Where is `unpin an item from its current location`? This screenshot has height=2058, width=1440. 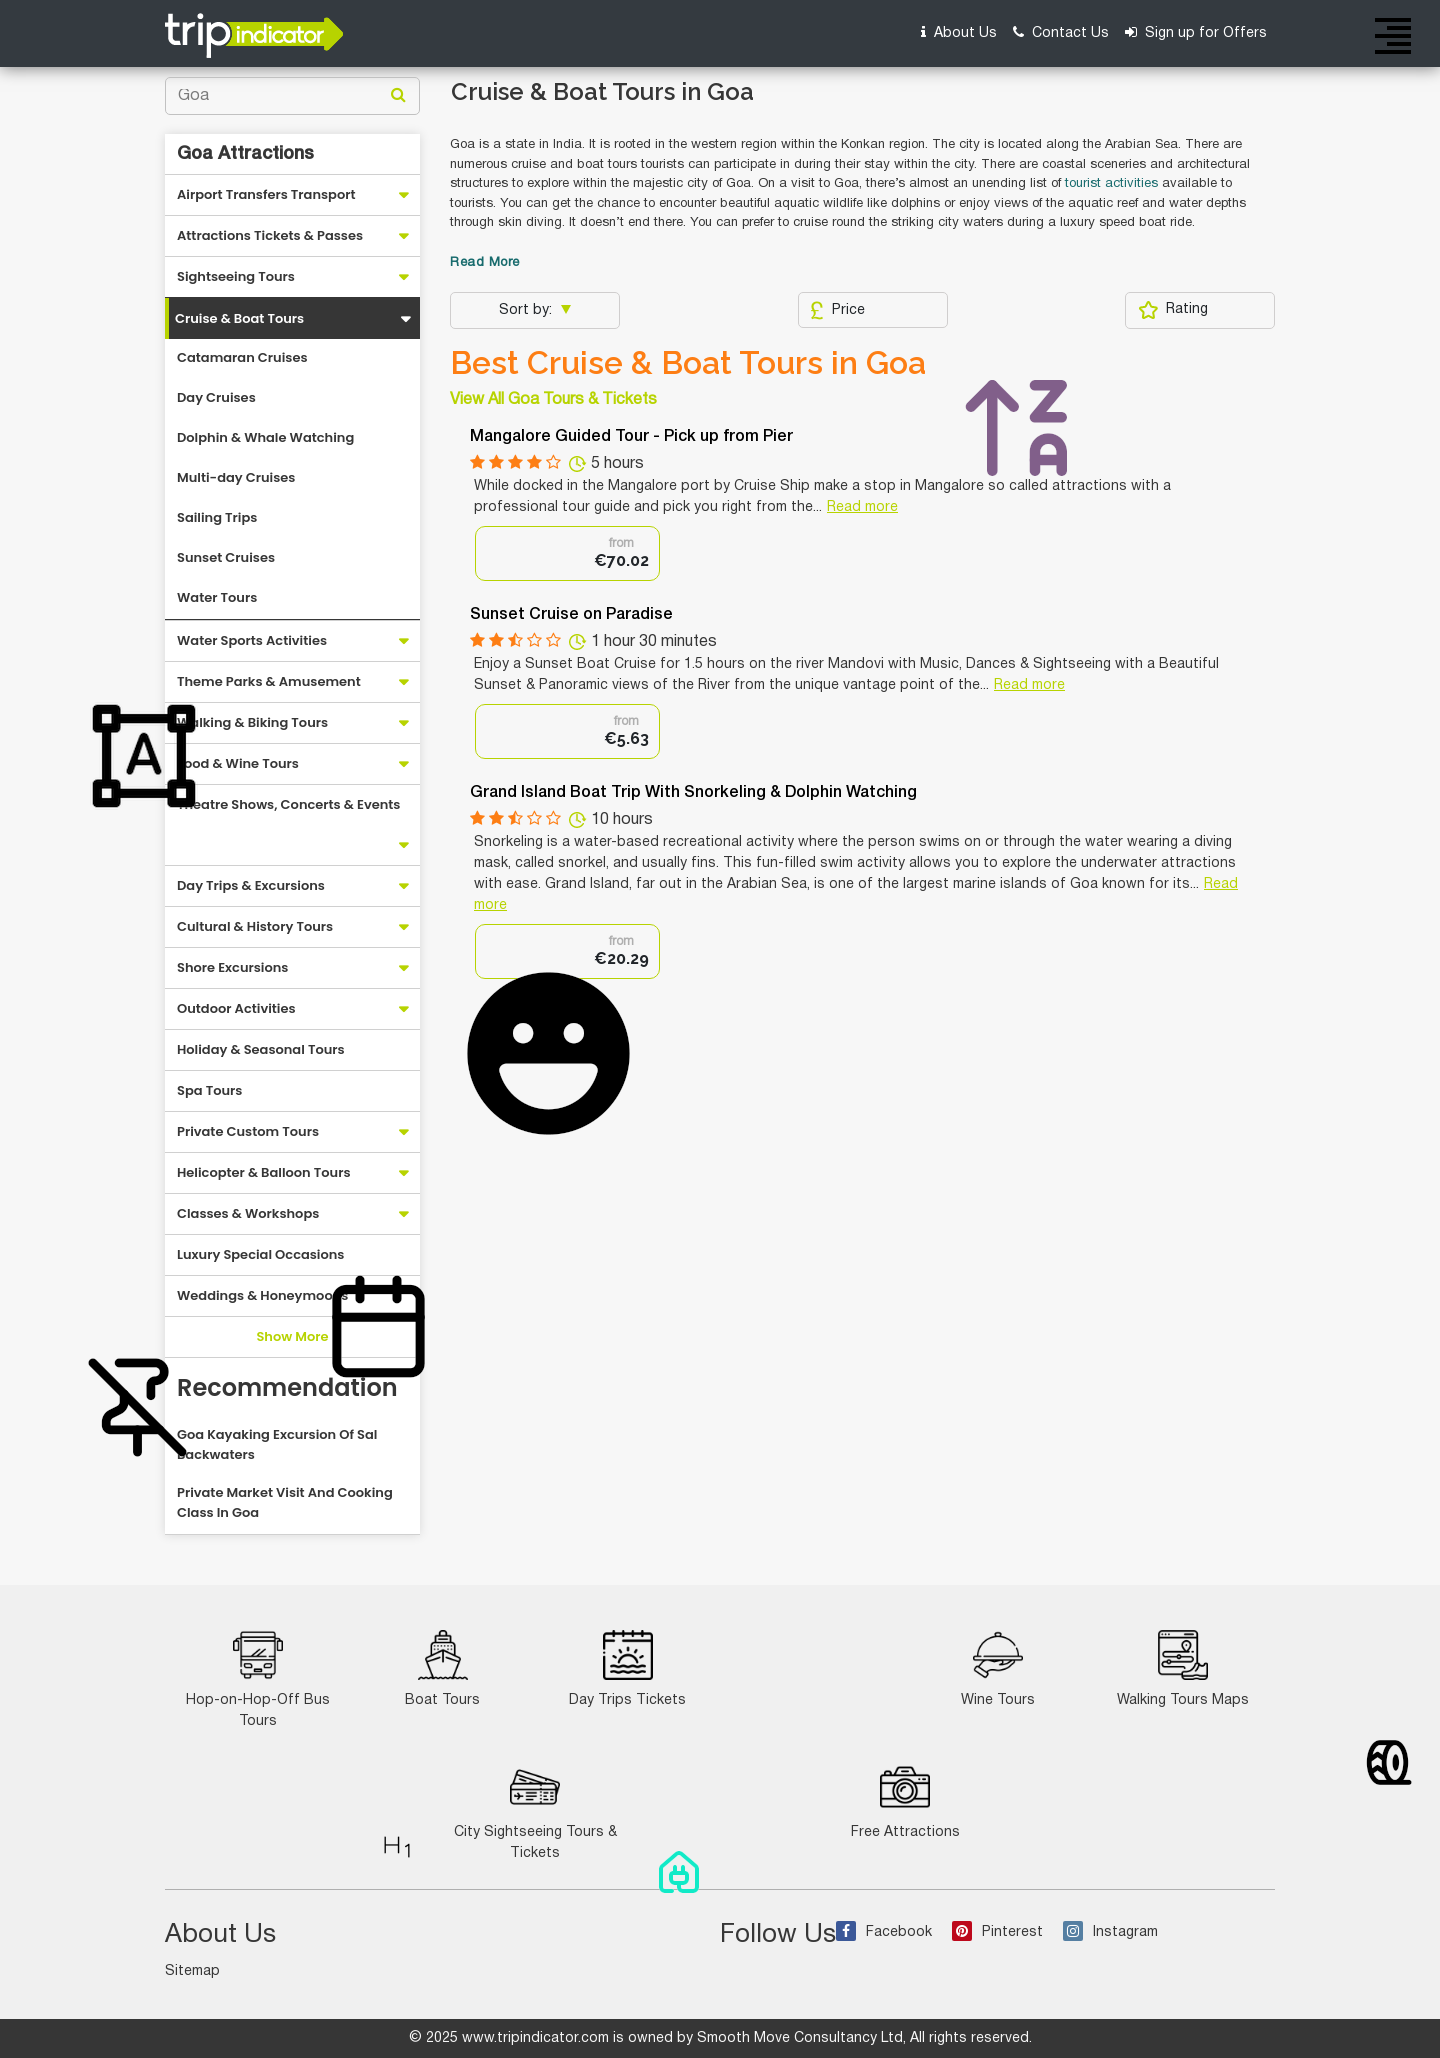 unpin an item from its current location is located at coordinates (137, 1407).